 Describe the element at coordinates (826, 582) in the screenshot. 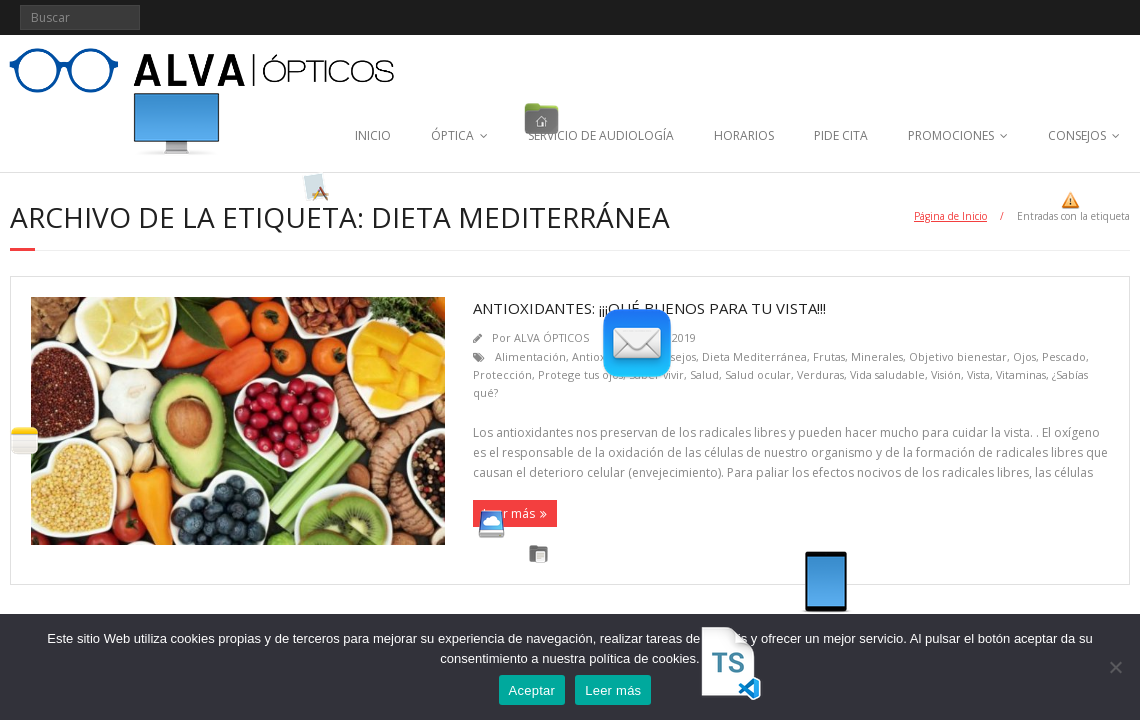

I see `iPad device connected to this computer` at that location.